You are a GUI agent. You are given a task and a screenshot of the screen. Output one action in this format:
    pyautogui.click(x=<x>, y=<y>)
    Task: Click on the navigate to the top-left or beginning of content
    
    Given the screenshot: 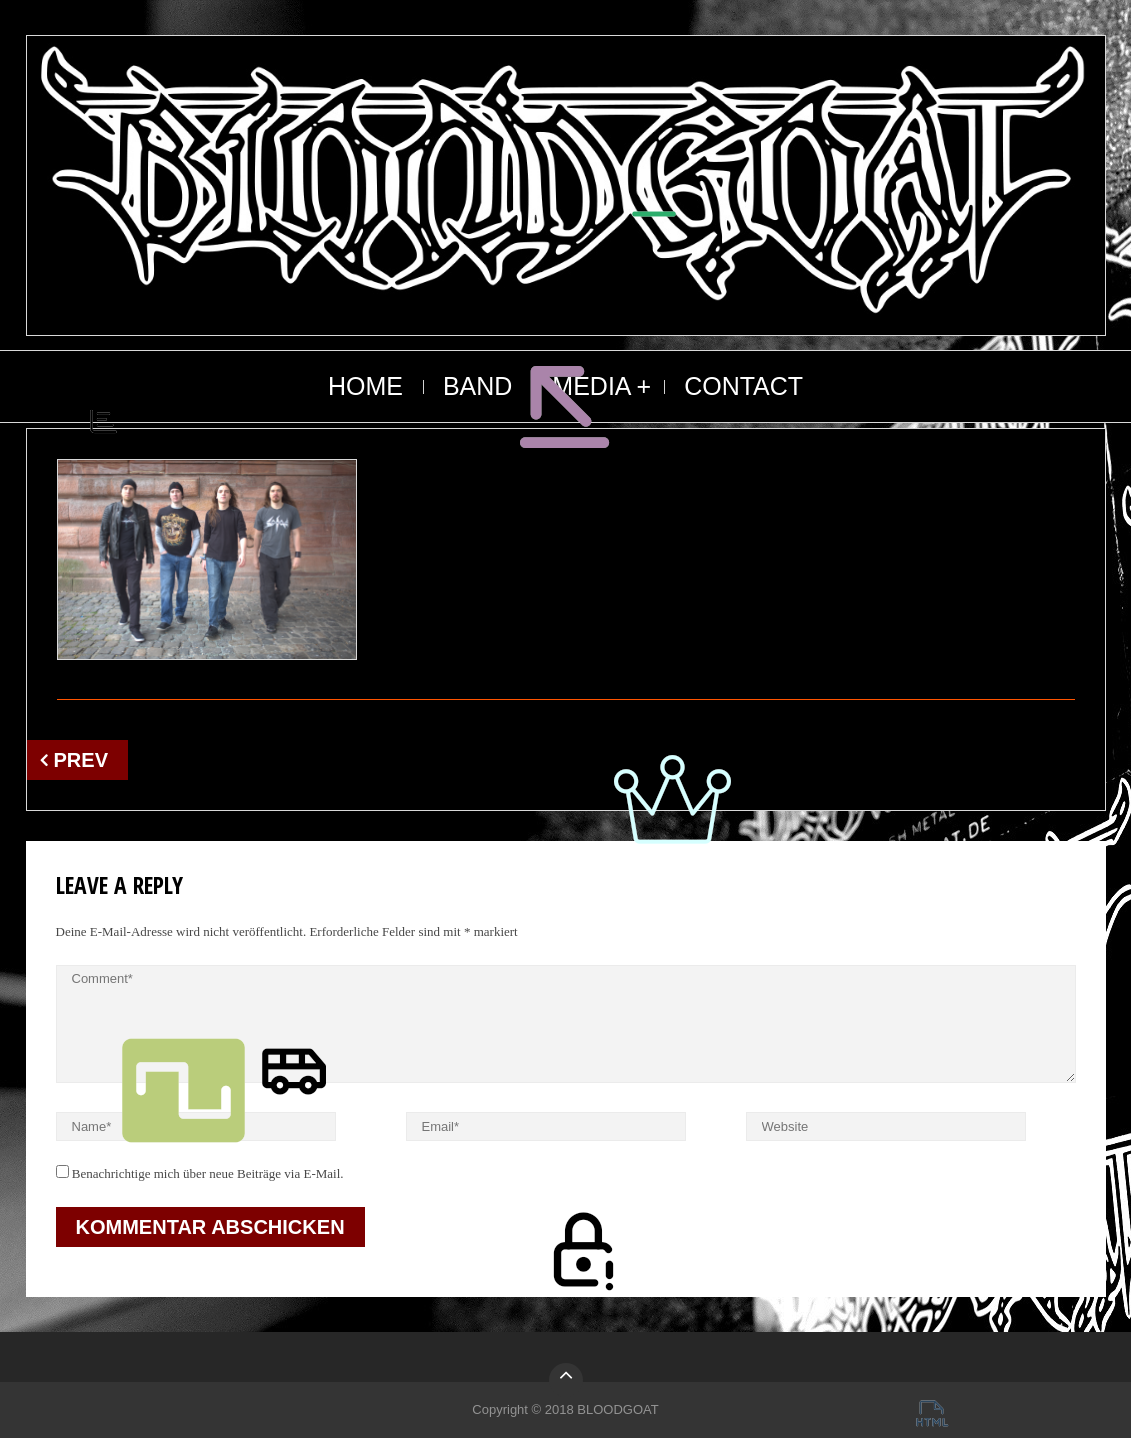 What is the action you would take?
    pyautogui.click(x=561, y=407)
    